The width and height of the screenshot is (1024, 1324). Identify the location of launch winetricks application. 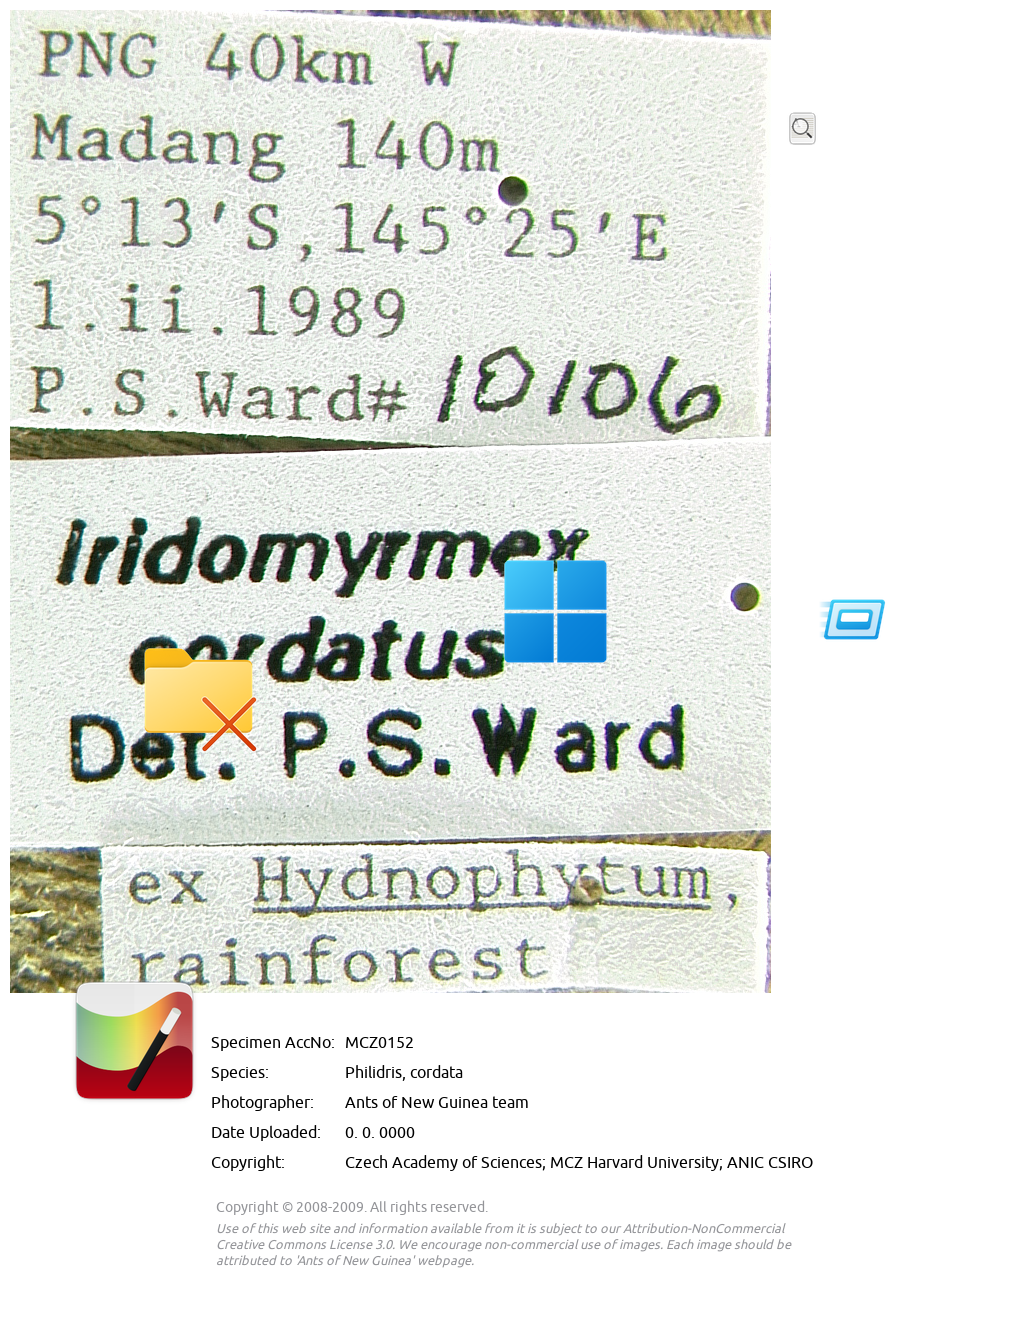
(134, 1040).